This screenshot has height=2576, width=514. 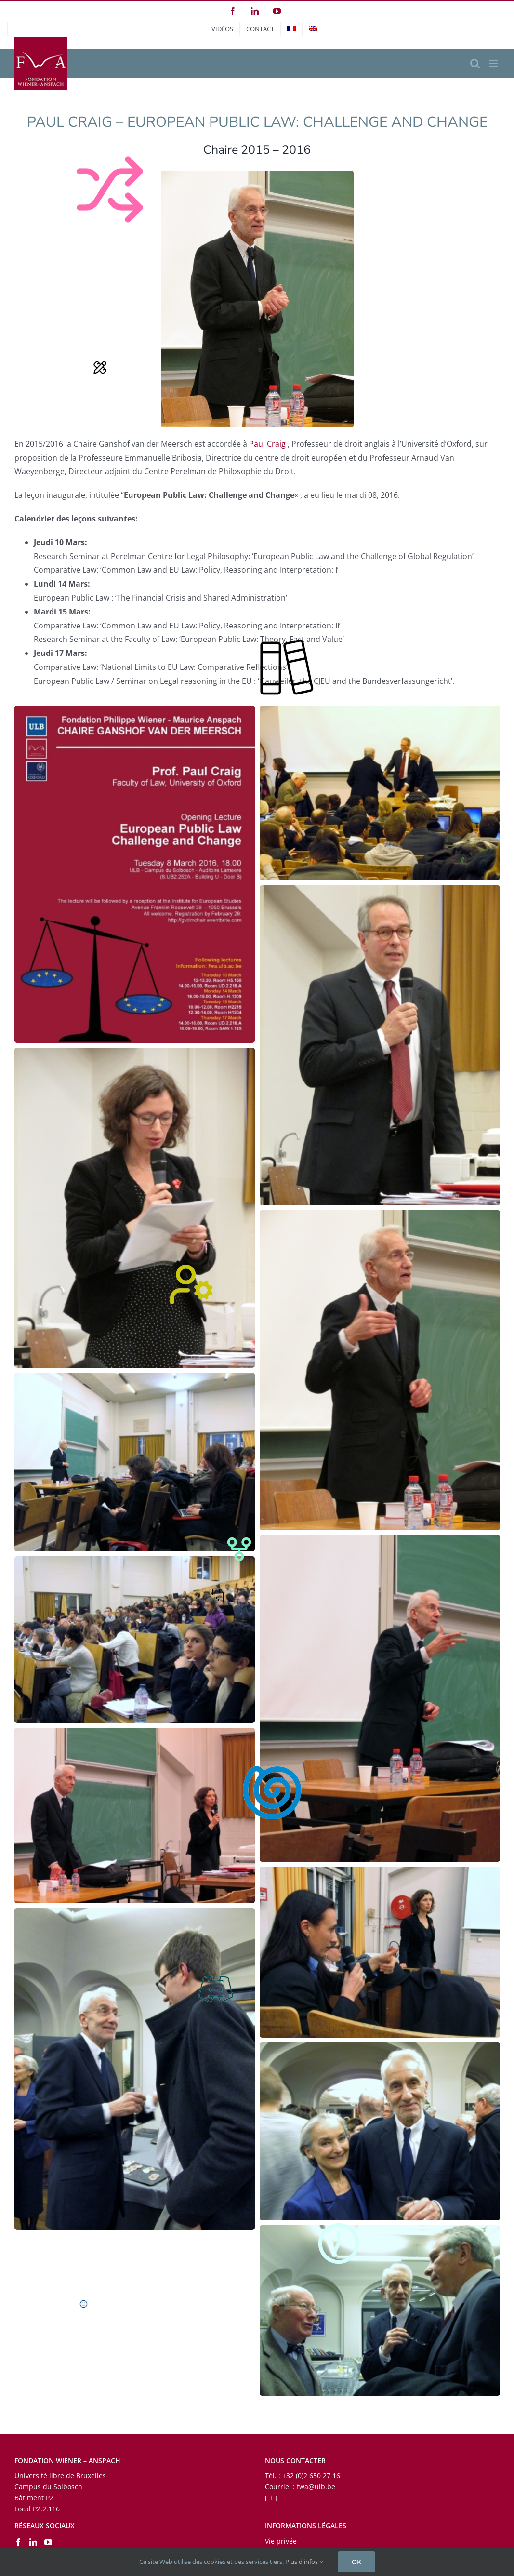 I want to click on view current time, so click(x=339, y=2243).